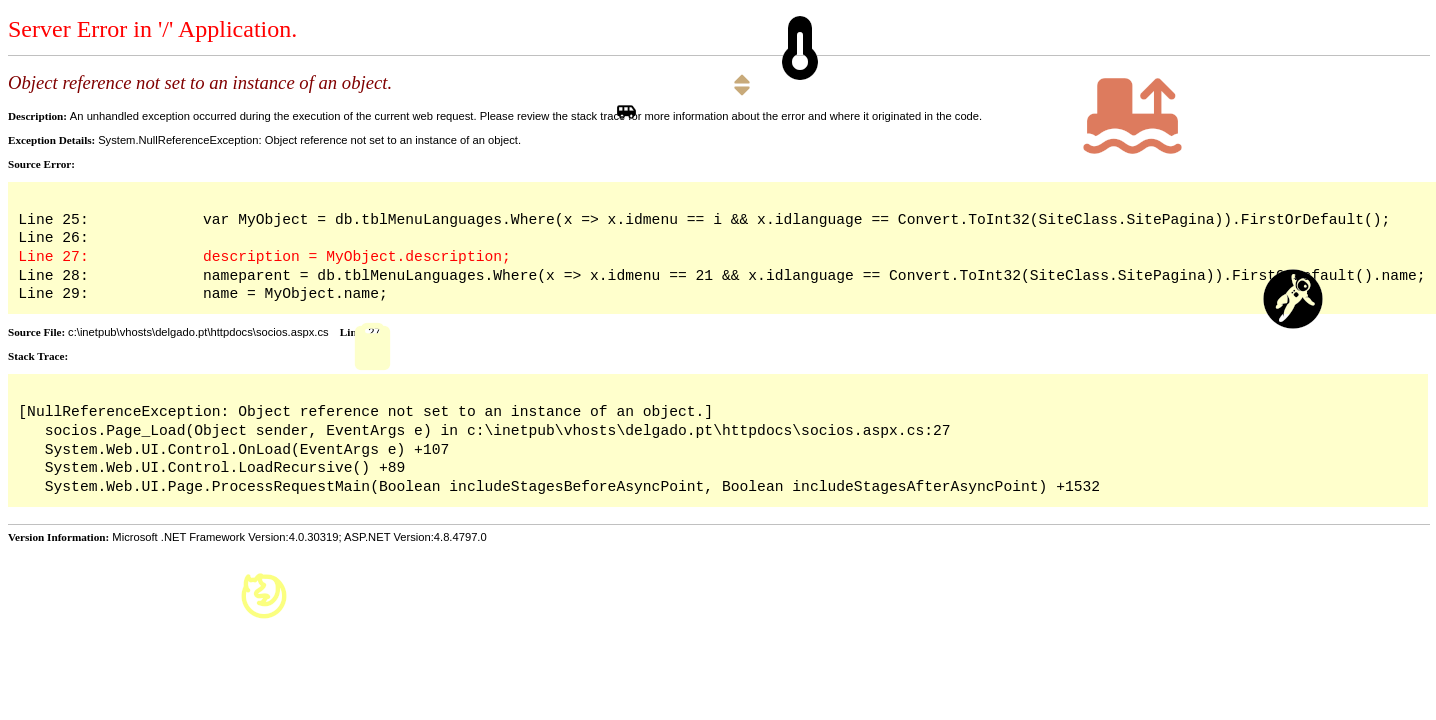 The image size is (1436, 720). What do you see at coordinates (626, 111) in the screenshot?
I see `access shuttle or transportation services` at bounding box center [626, 111].